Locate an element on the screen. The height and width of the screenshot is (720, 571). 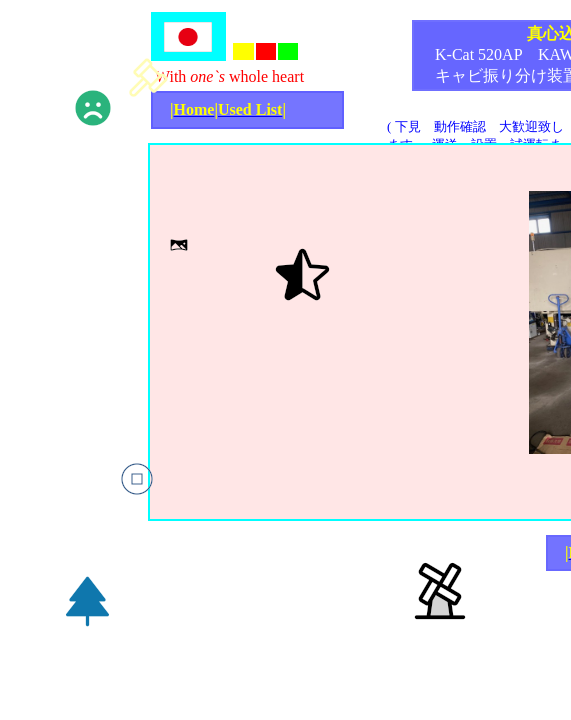
submit negative feedback or rating is located at coordinates (93, 108).